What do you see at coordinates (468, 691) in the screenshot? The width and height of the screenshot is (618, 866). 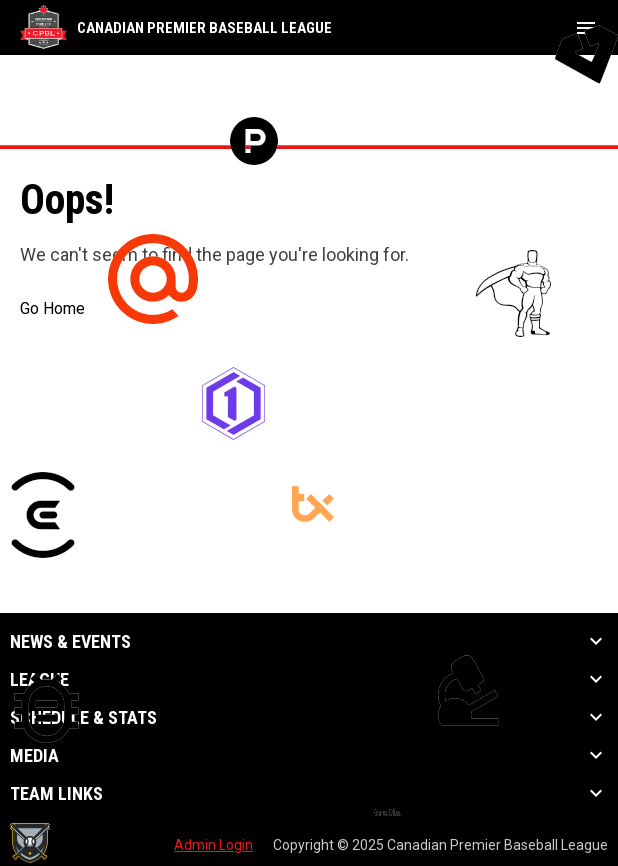 I see `access laboratory or research features` at bounding box center [468, 691].